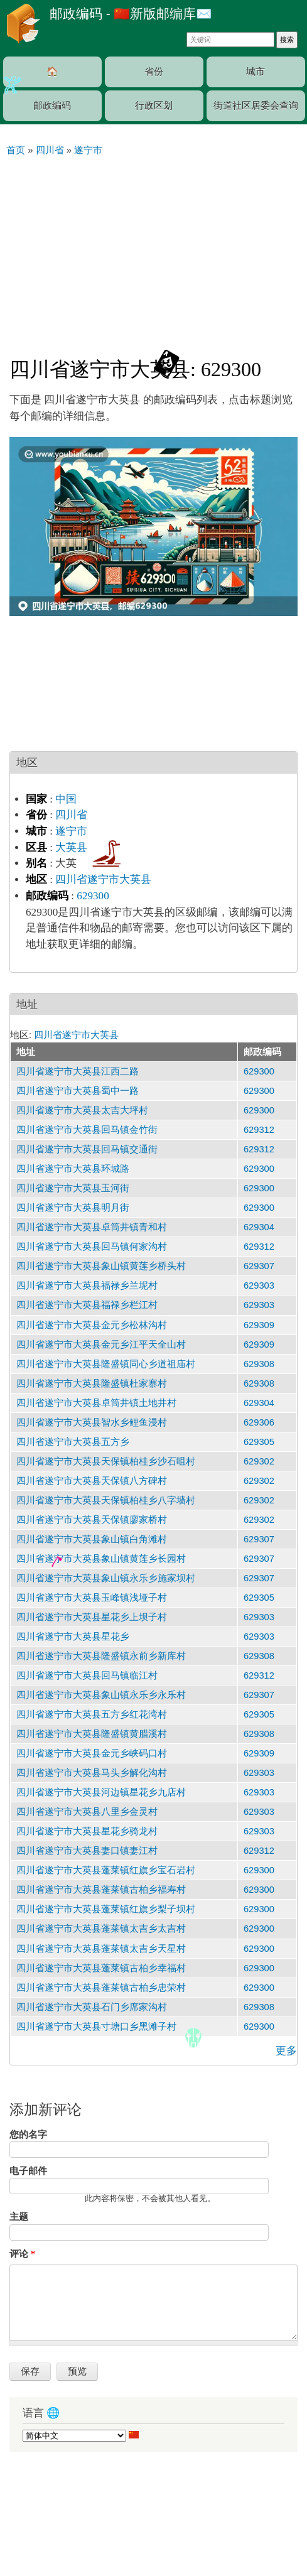 Image resolution: width=307 pixels, height=2576 pixels. Describe the element at coordinates (57, 1561) in the screenshot. I see `equip hatchet tool or weapon` at that location.